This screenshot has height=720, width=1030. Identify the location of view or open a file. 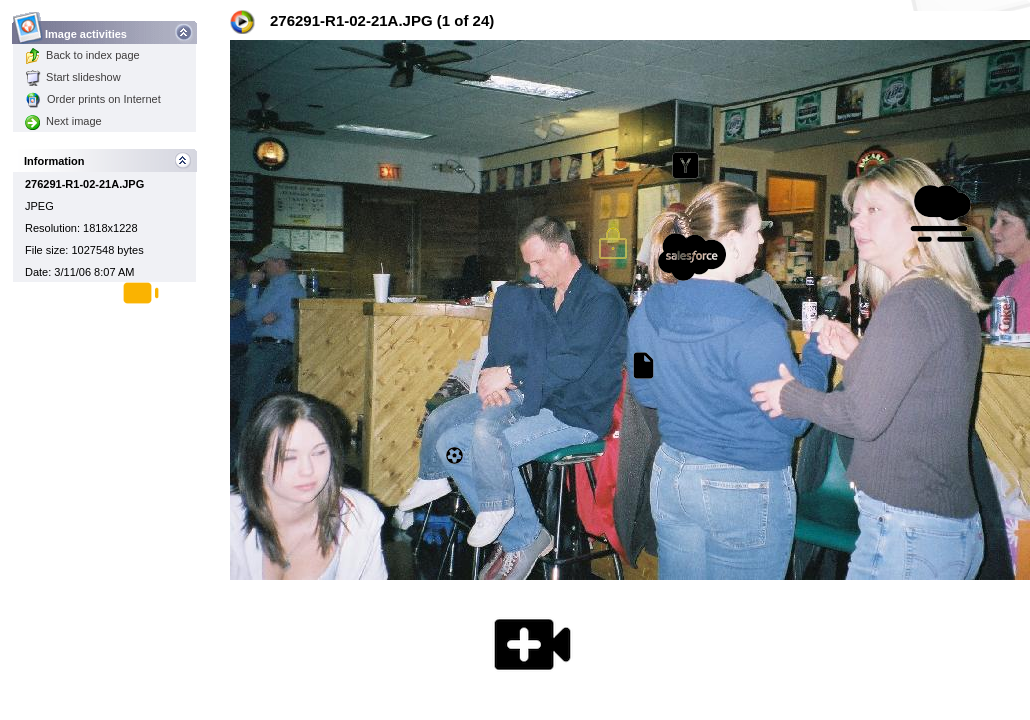
(643, 365).